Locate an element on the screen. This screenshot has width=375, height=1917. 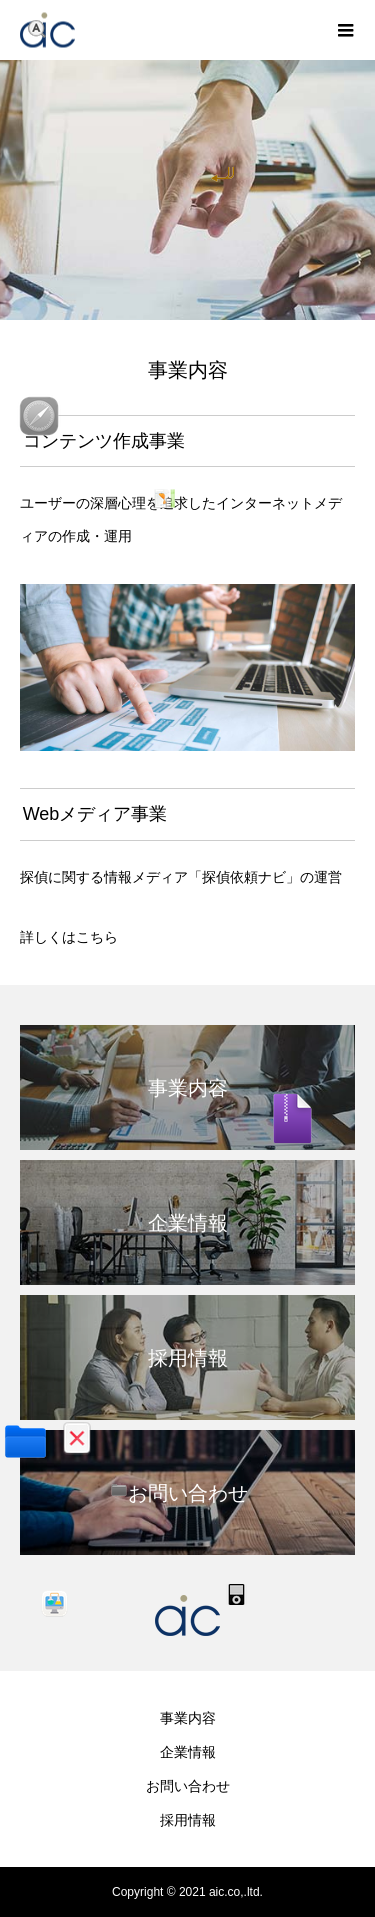
reply to all recipients in an email thread is located at coordinates (222, 173).